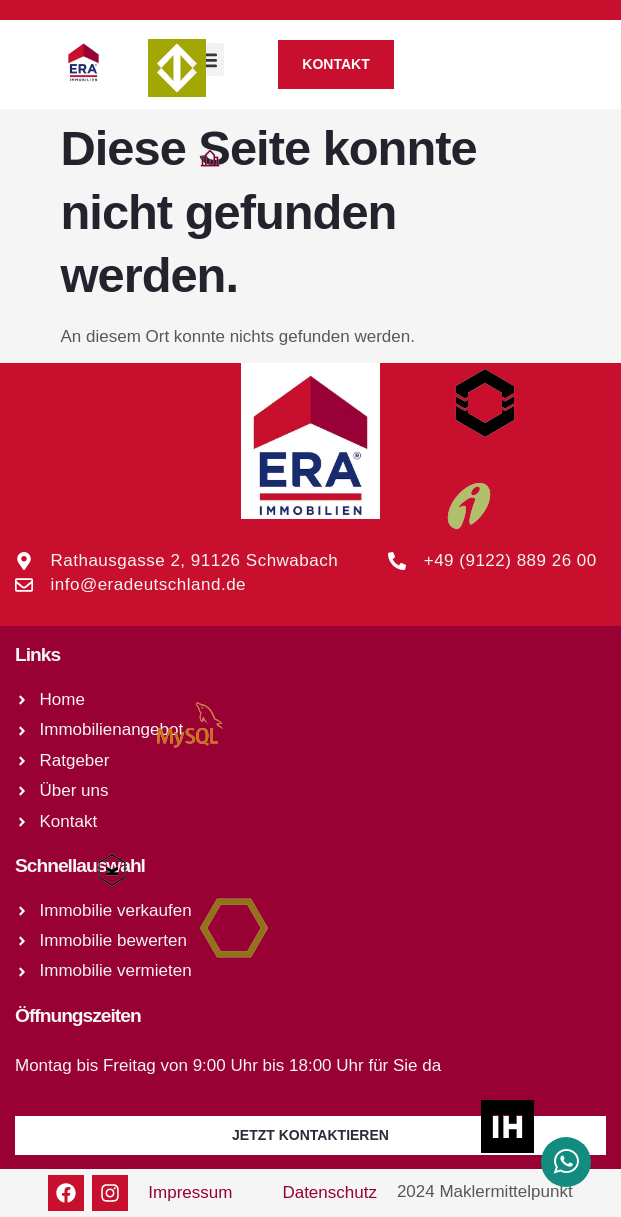  Describe the element at coordinates (507, 1126) in the screenshot. I see `visit the Indie Hackers community` at that location.